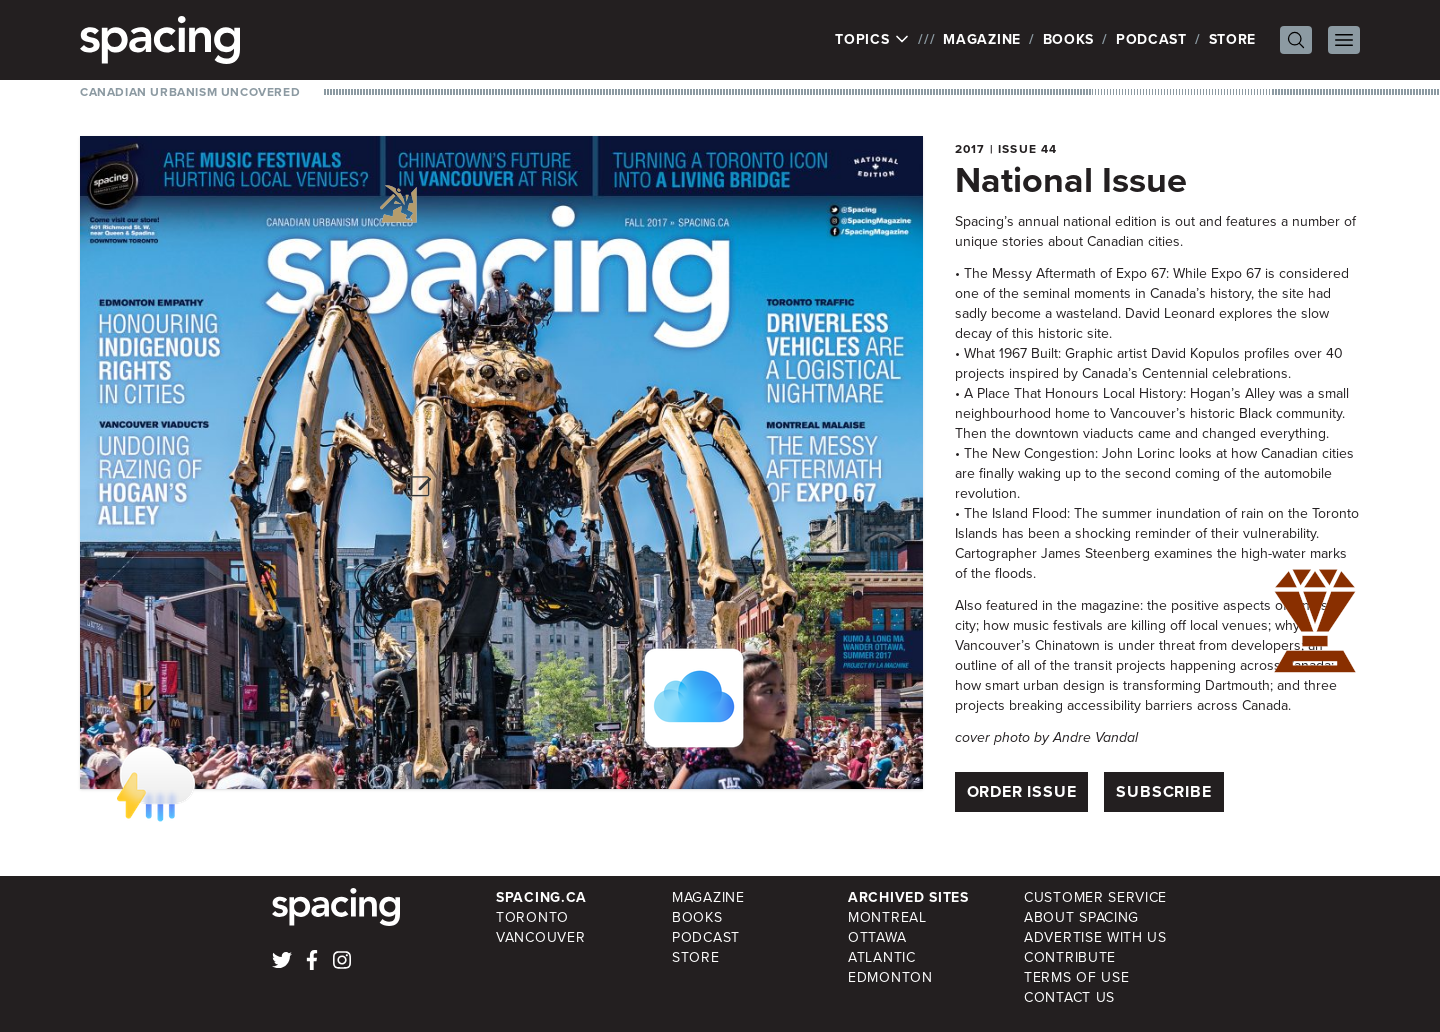  What do you see at coordinates (694, 698) in the screenshot?
I see `open iCloud Drive to access cloud-stored files` at bounding box center [694, 698].